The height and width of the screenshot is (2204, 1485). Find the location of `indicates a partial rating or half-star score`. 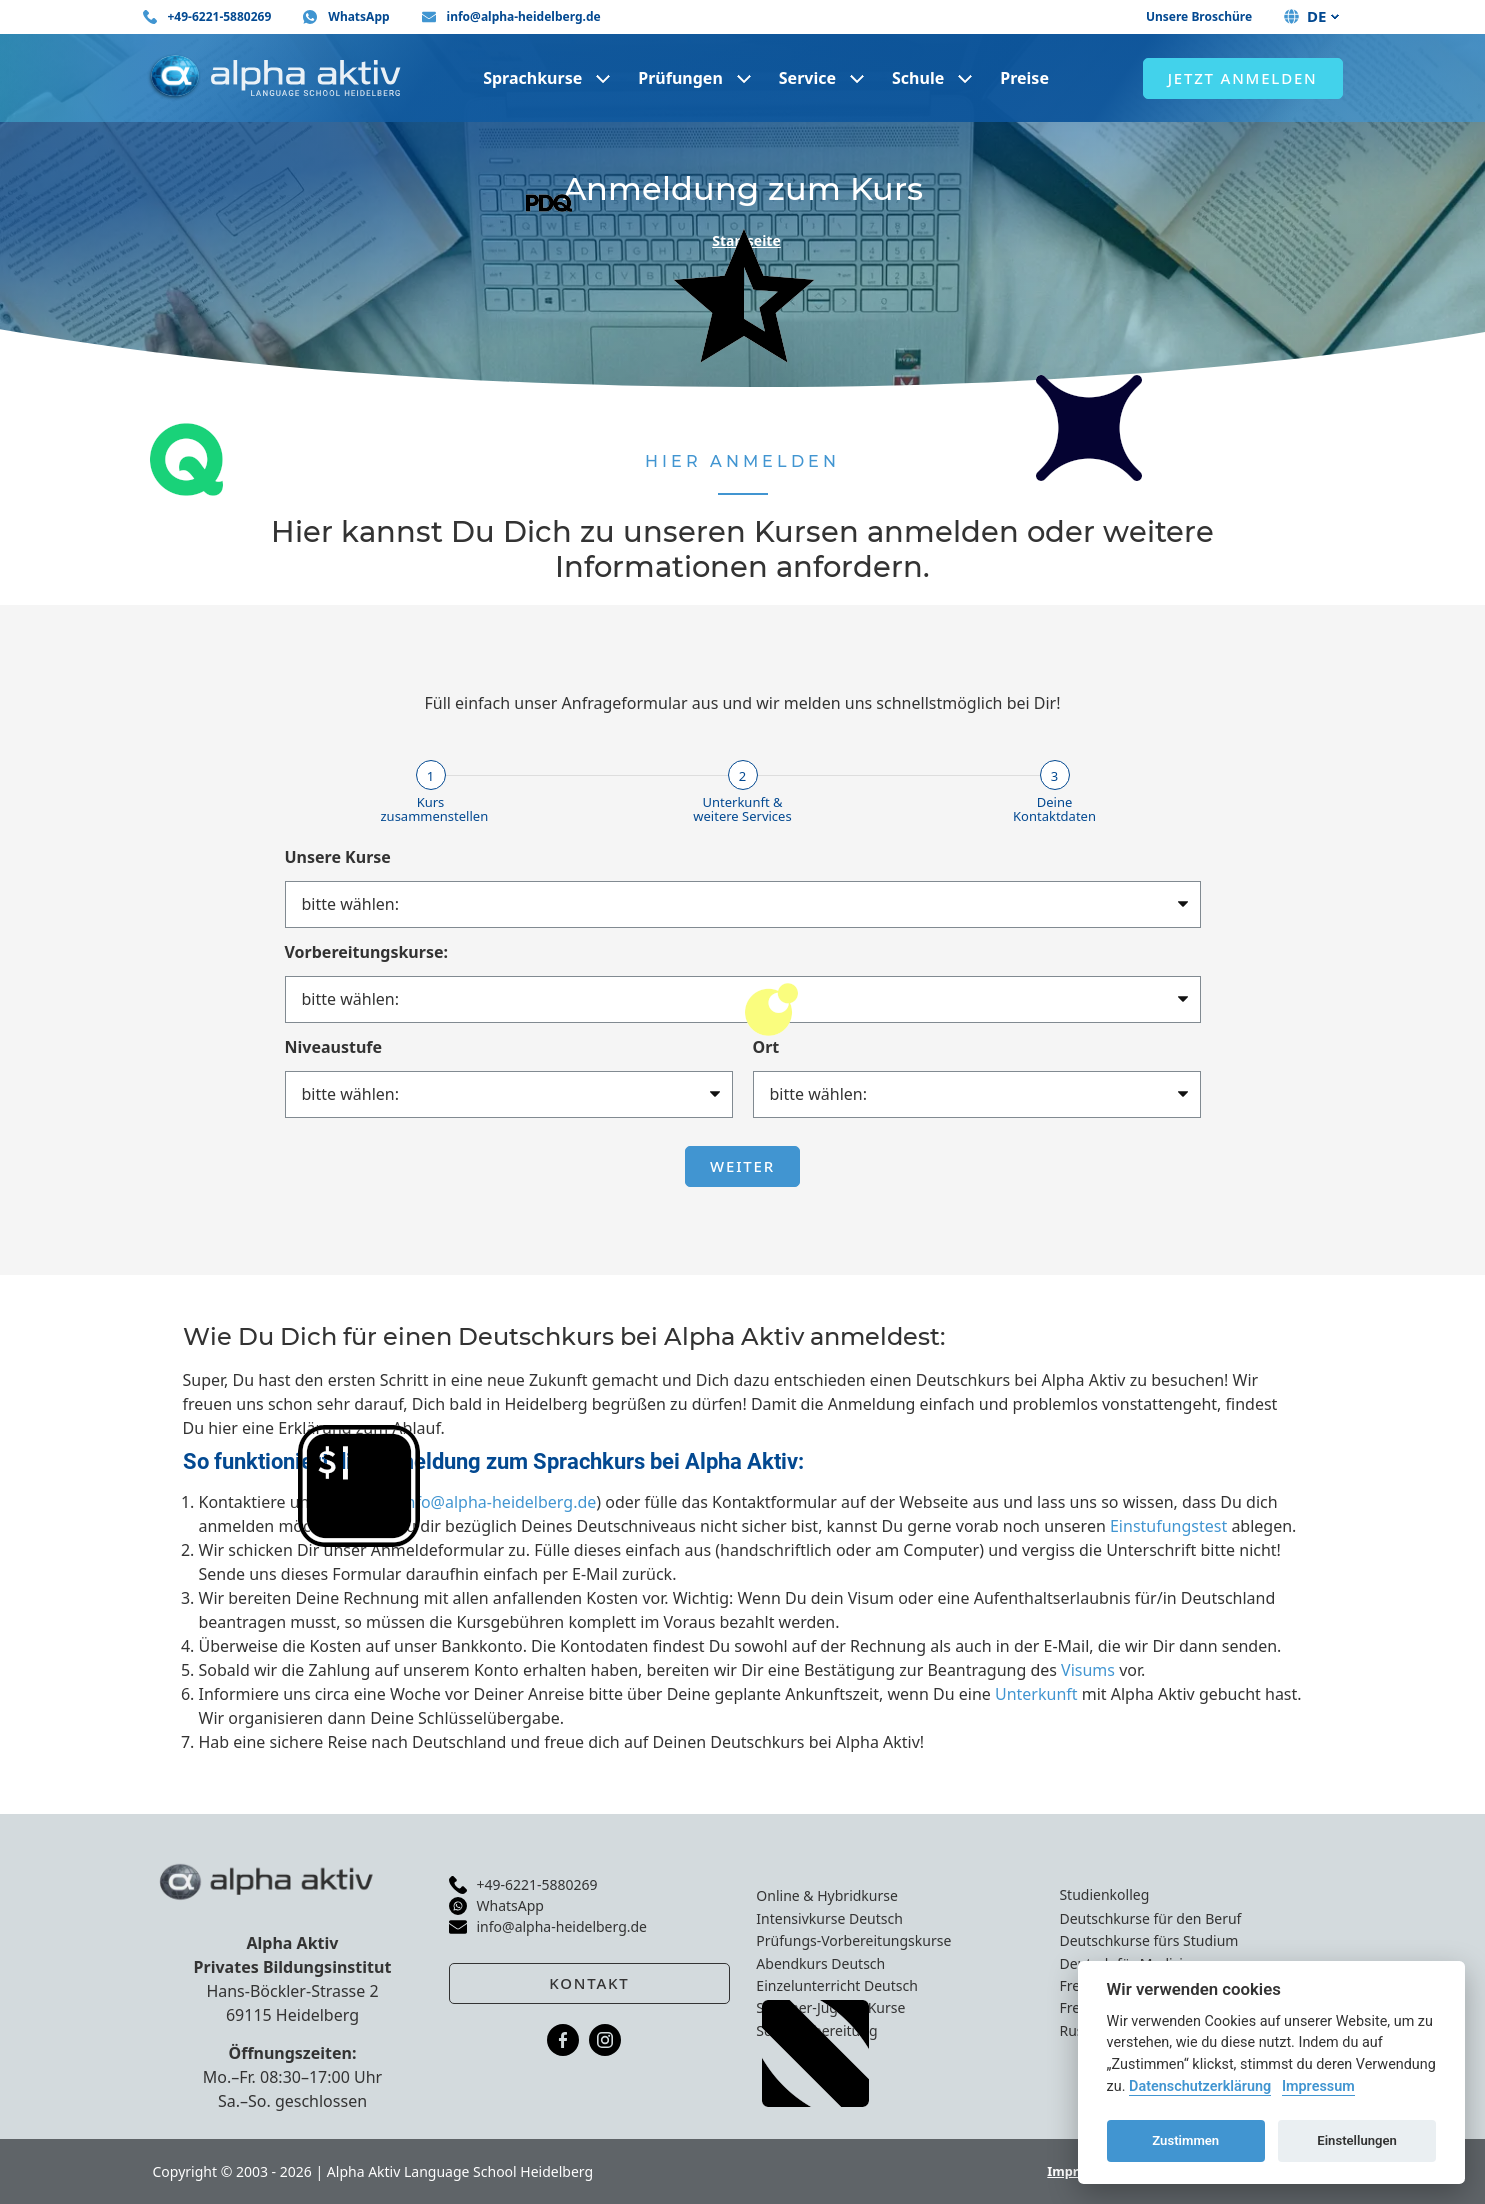

indicates a partial rating or half-star score is located at coordinates (744, 299).